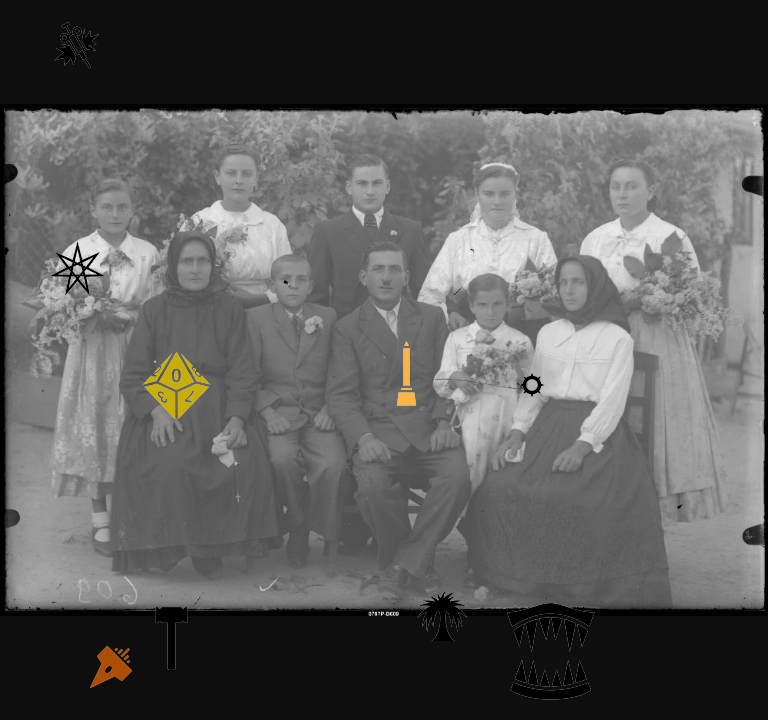 Image resolution: width=768 pixels, height=720 pixels. I want to click on indicates a fountain or water feature location, so click(442, 615).